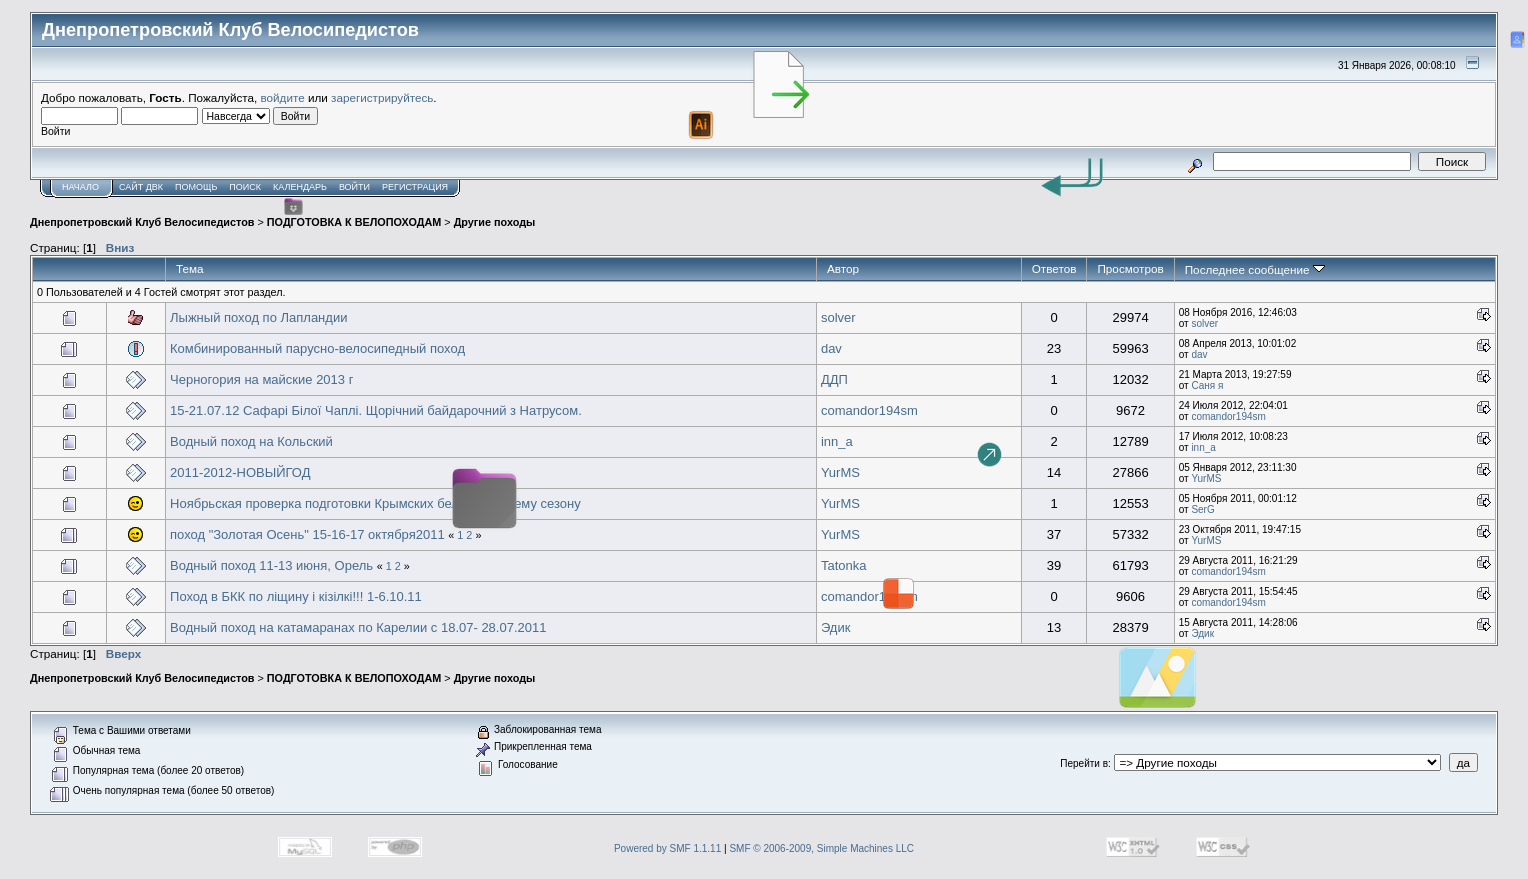 This screenshot has width=1528, height=879. Describe the element at coordinates (1157, 677) in the screenshot. I see `open the photo gallery app` at that location.